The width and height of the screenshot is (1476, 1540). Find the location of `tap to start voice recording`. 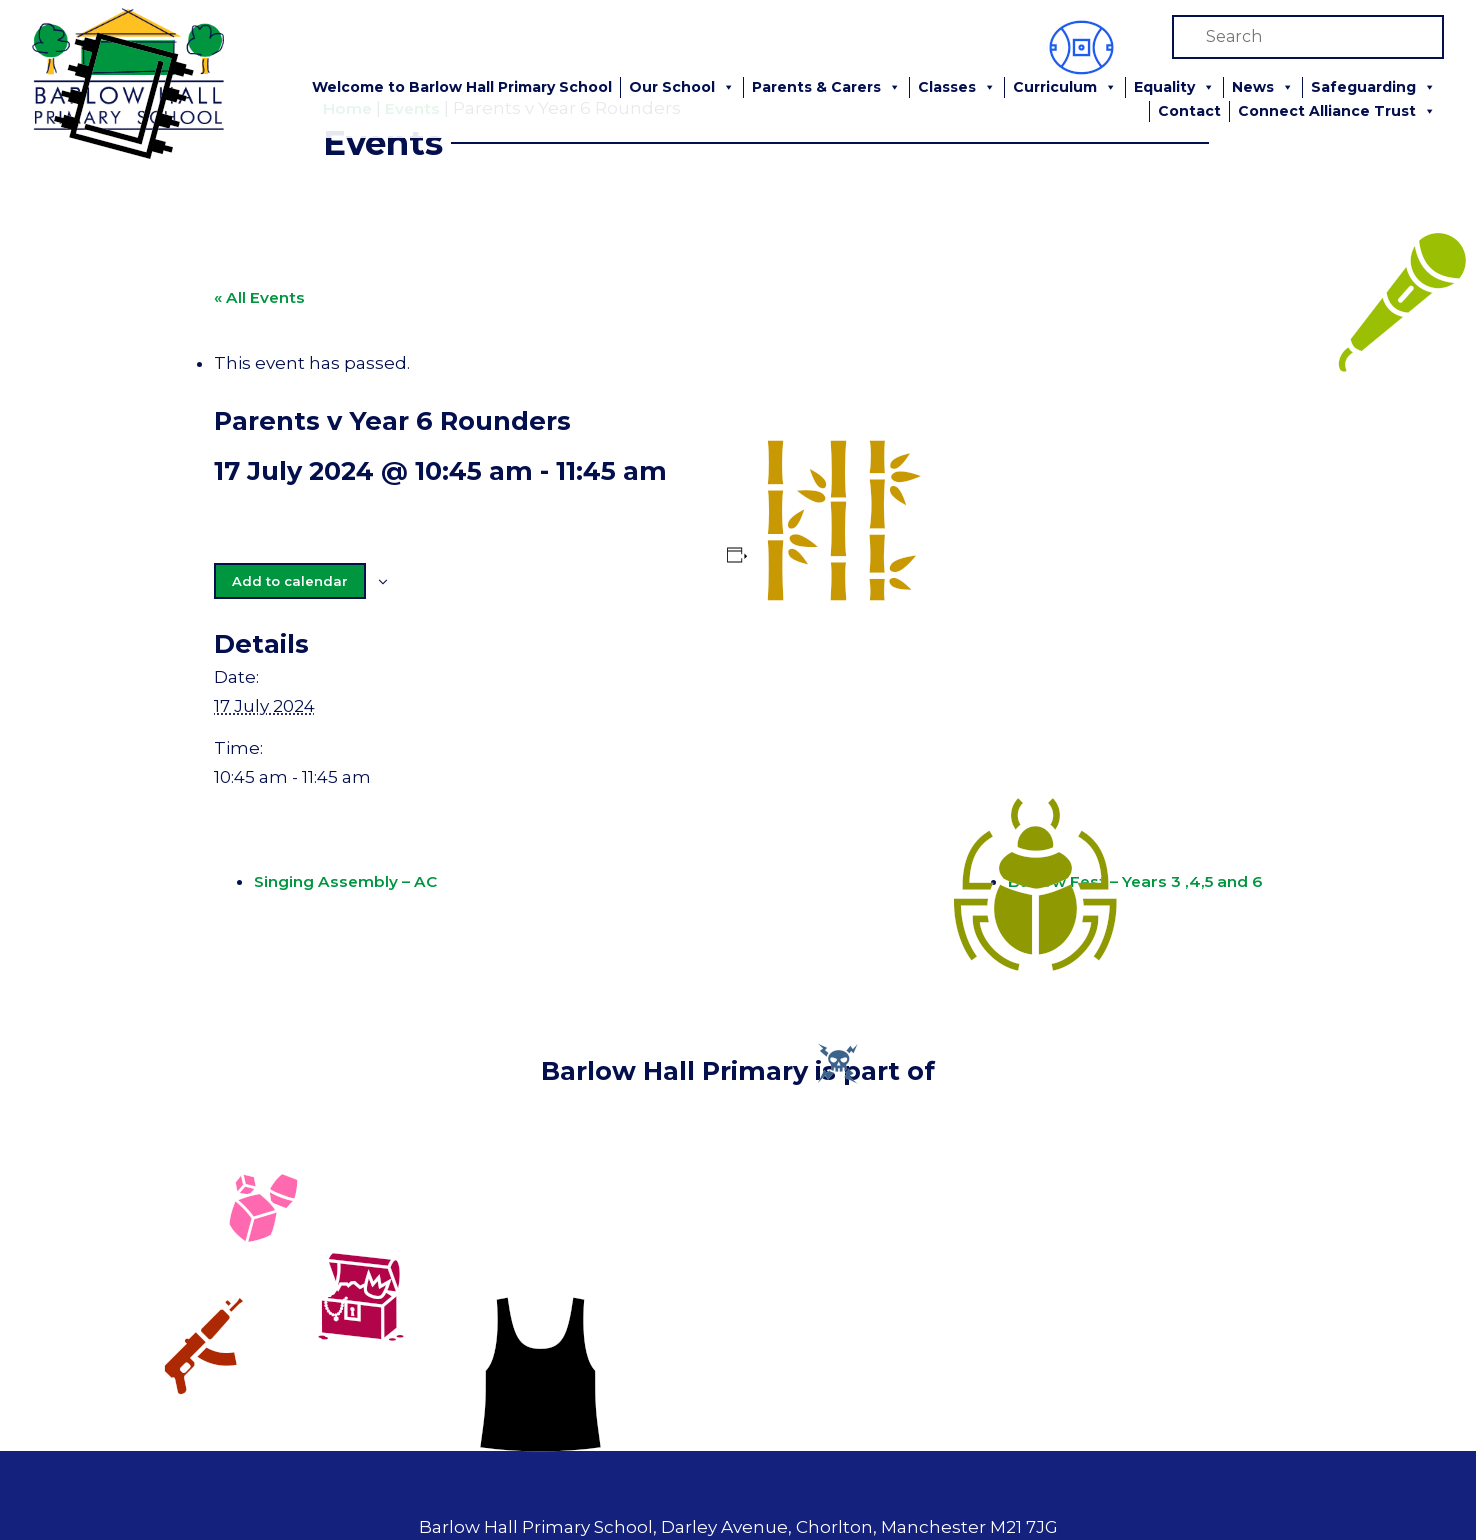

tap to start voice recording is located at coordinates (1397, 302).